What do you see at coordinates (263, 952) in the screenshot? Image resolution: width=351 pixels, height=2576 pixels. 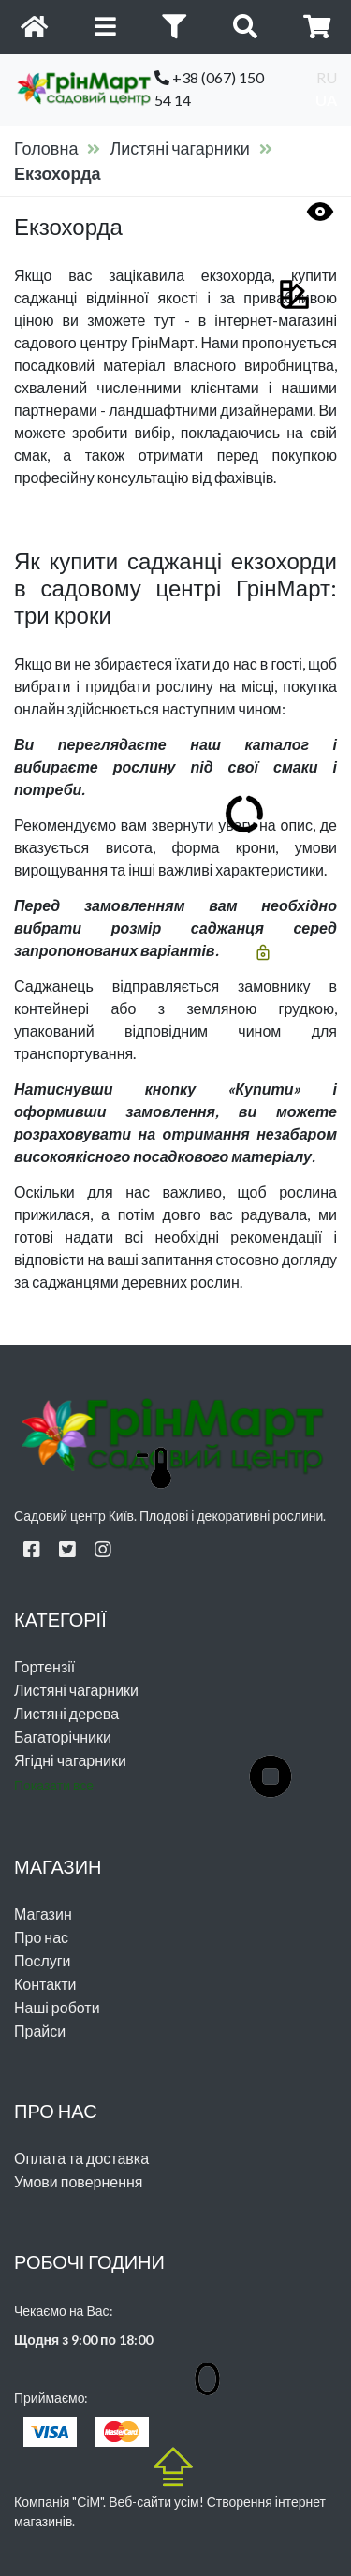 I see `unlock a secured item or account` at bounding box center [263, 952].